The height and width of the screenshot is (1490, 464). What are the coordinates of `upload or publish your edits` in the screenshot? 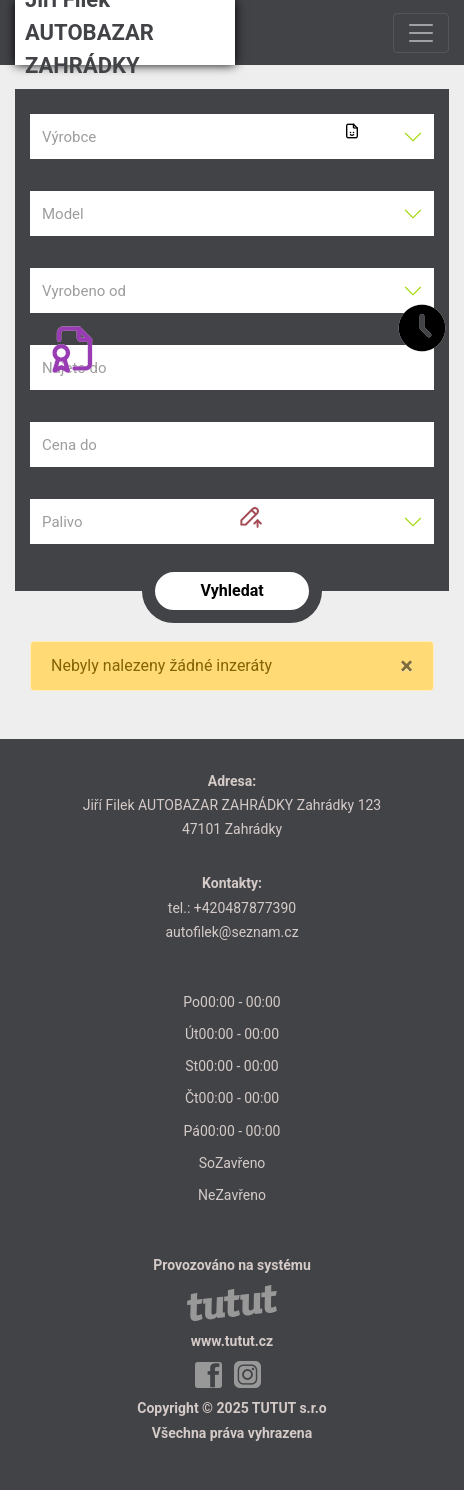 It's located at (250, 516).